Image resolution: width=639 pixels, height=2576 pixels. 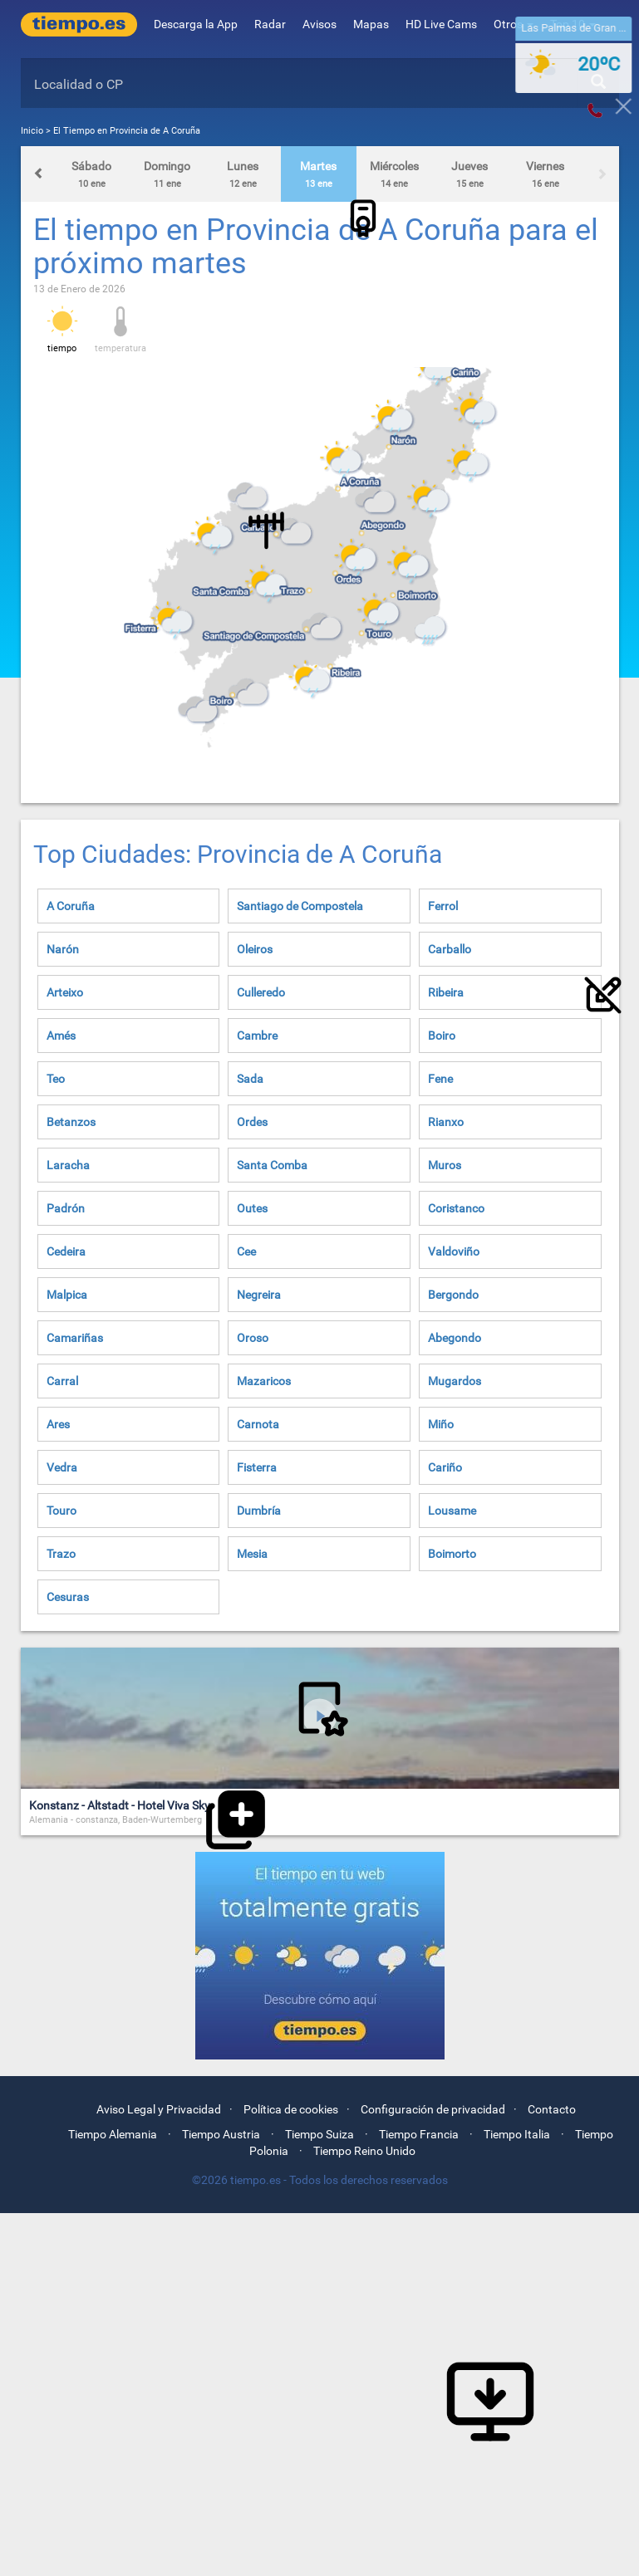 I want to click on editing is disabled or unavailable, so click(x=602, y=995).